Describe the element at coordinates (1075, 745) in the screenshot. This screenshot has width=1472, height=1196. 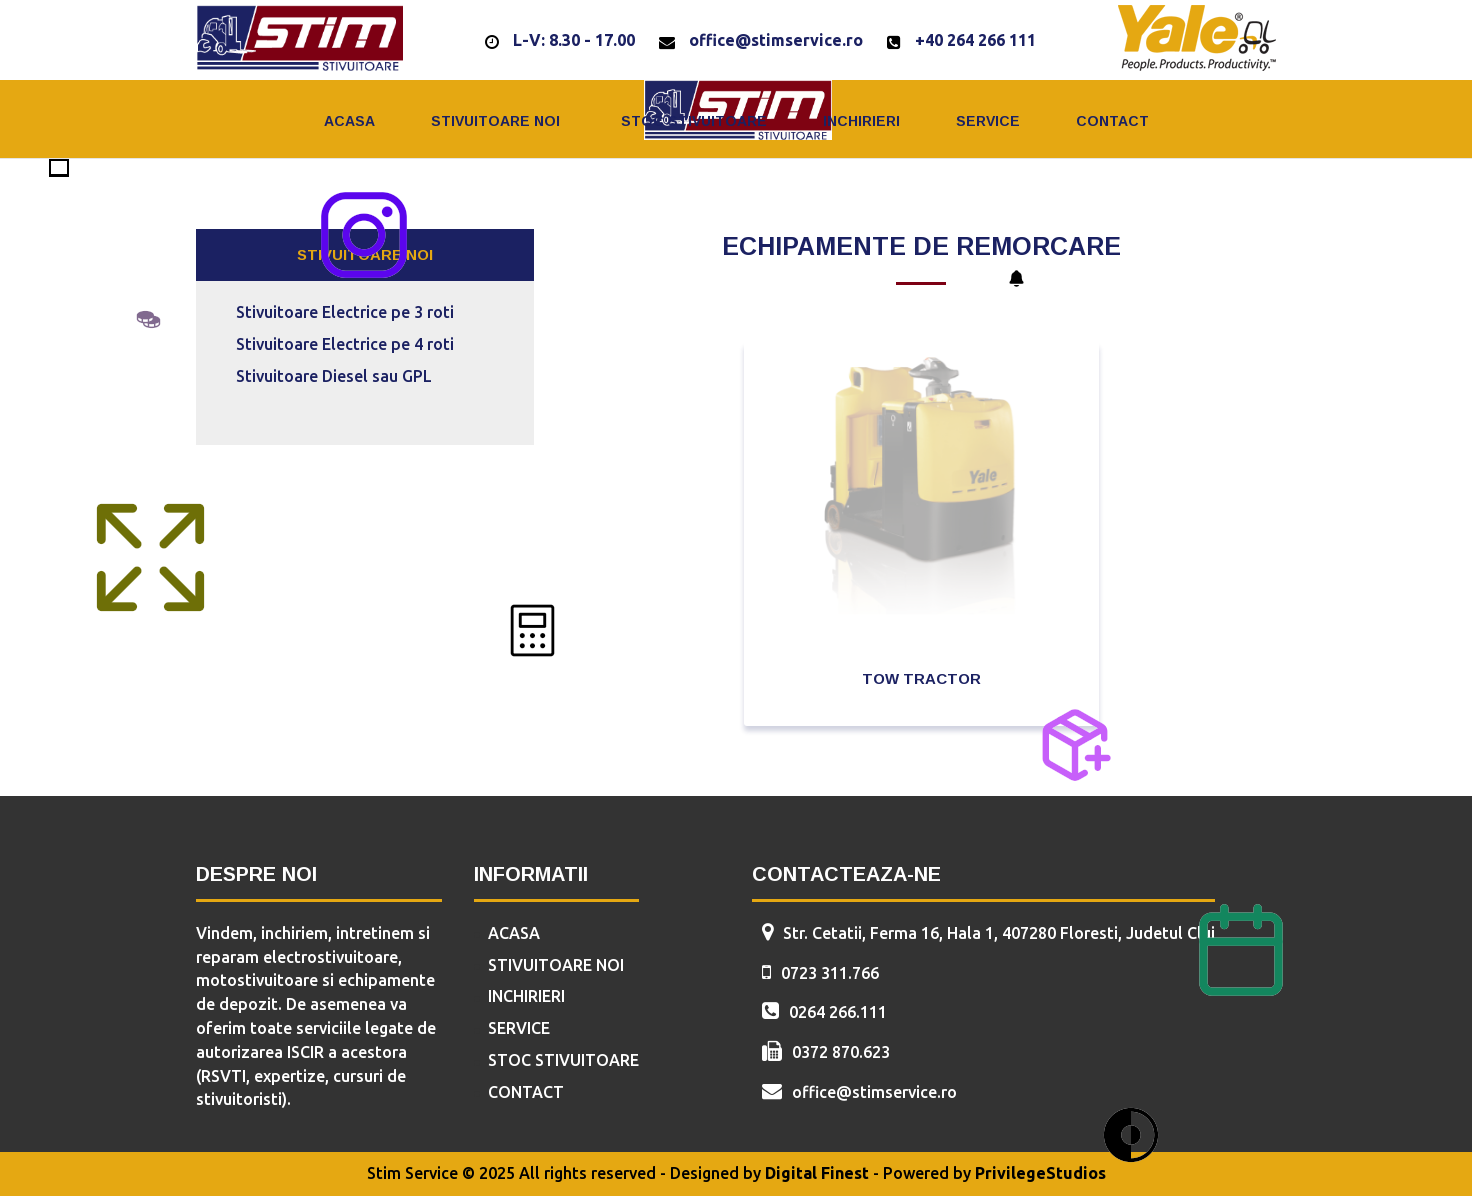
I see `add a new package or shipment` at that location.